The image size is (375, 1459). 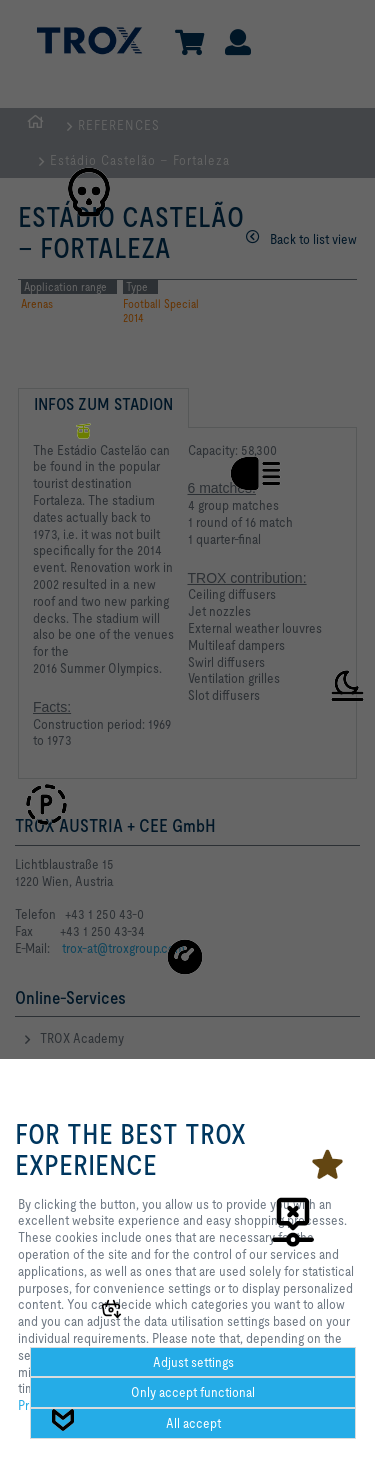 What do you see at coordinates (46, 804) in the screenshot?
I see `indicates parking location or zone` at bounding box center [46, 804].